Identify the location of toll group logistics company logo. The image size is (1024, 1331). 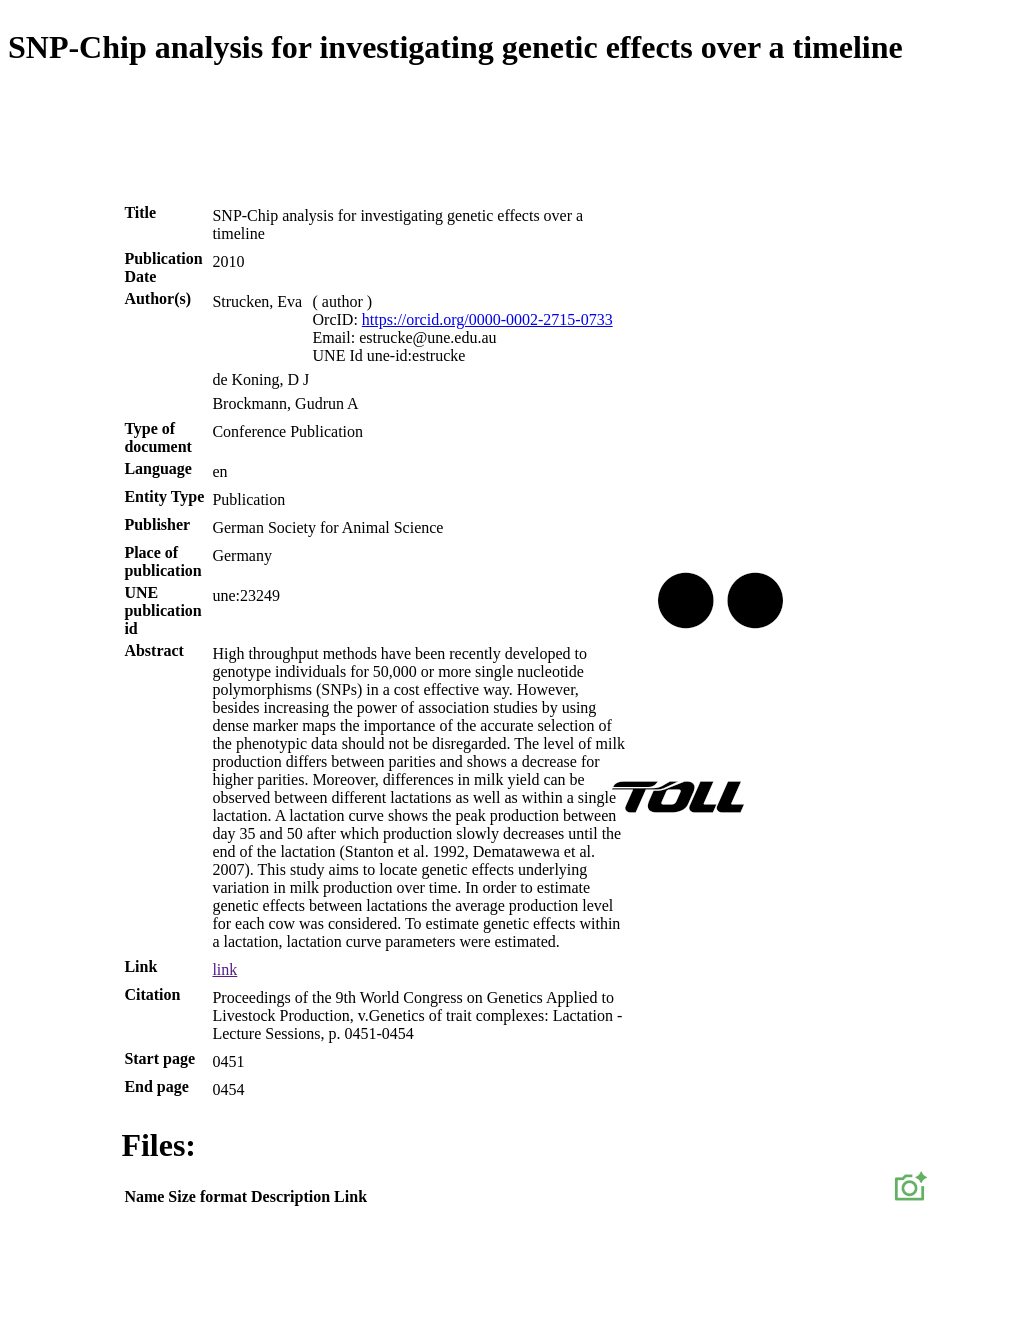
(678, 797).